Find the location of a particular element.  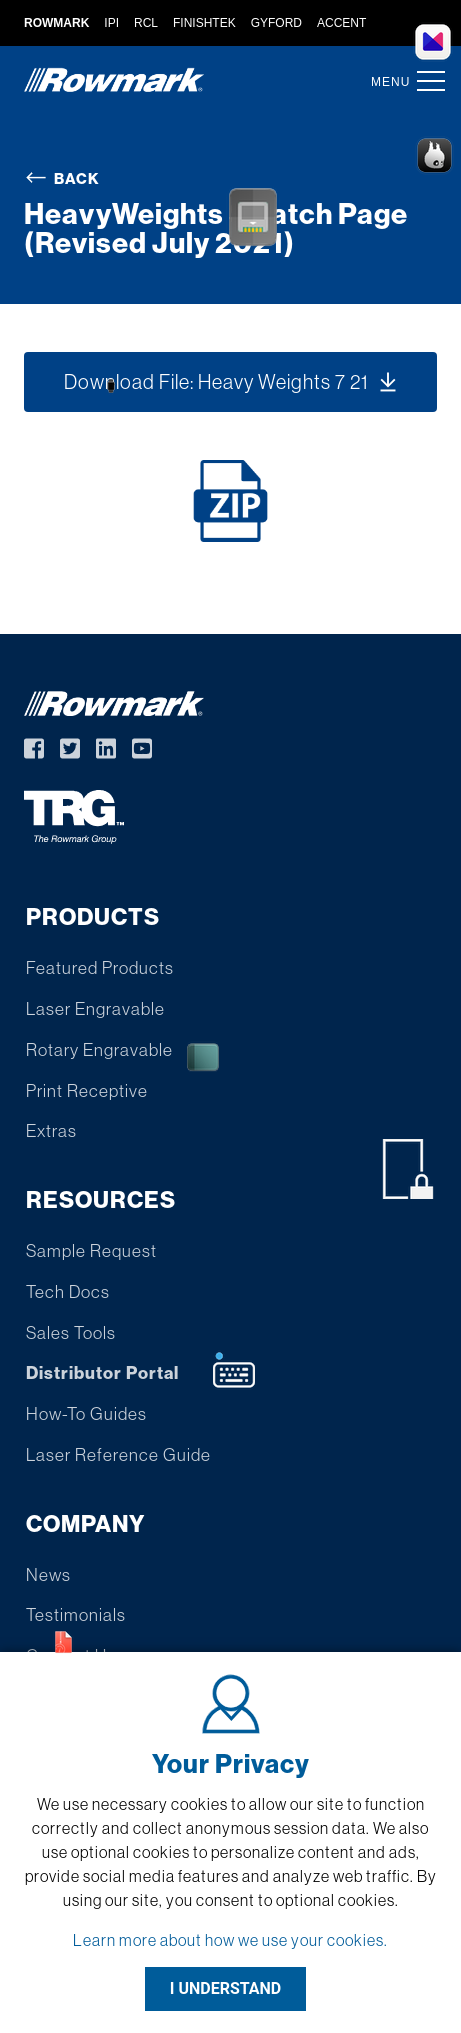

open Moon FM podcast app is located at coordinates (433, 42).